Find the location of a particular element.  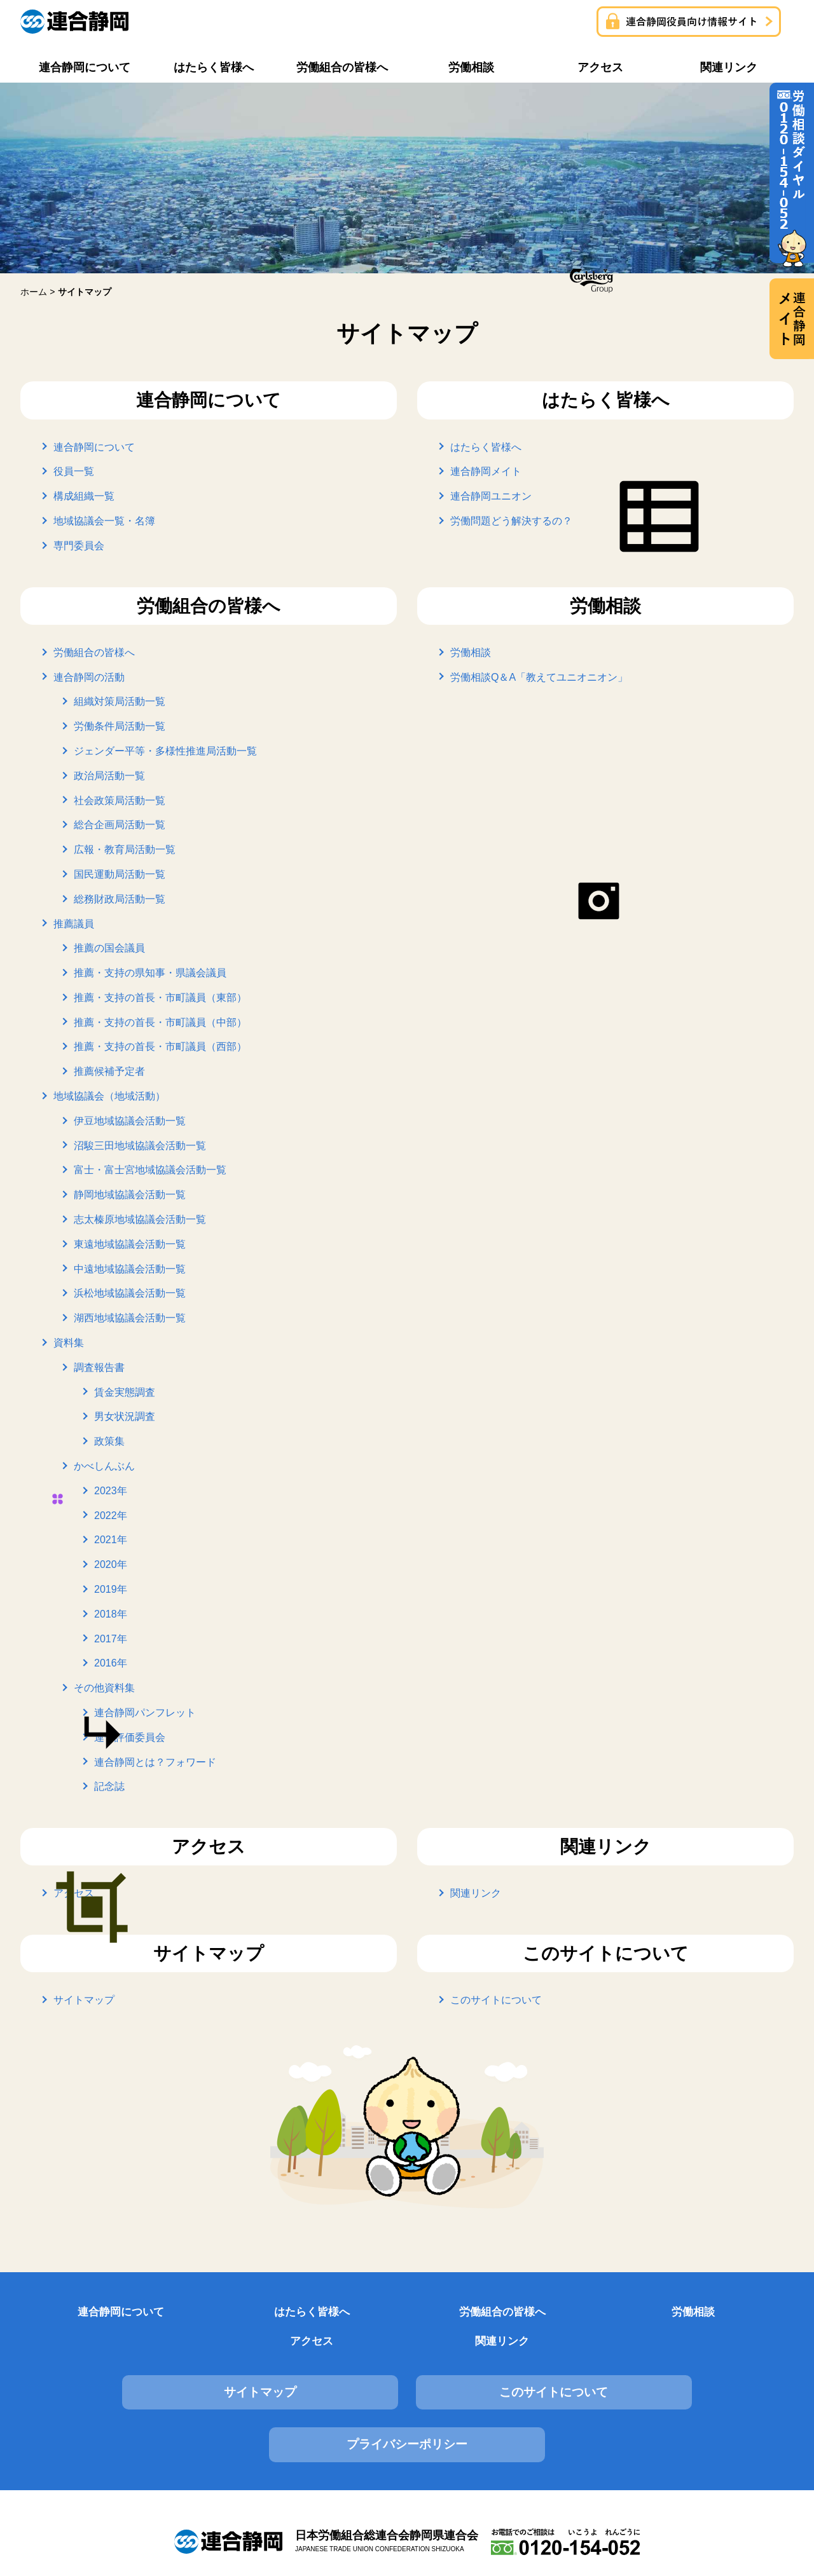

reply to a message or comment is located at coordinates (100, 1732).